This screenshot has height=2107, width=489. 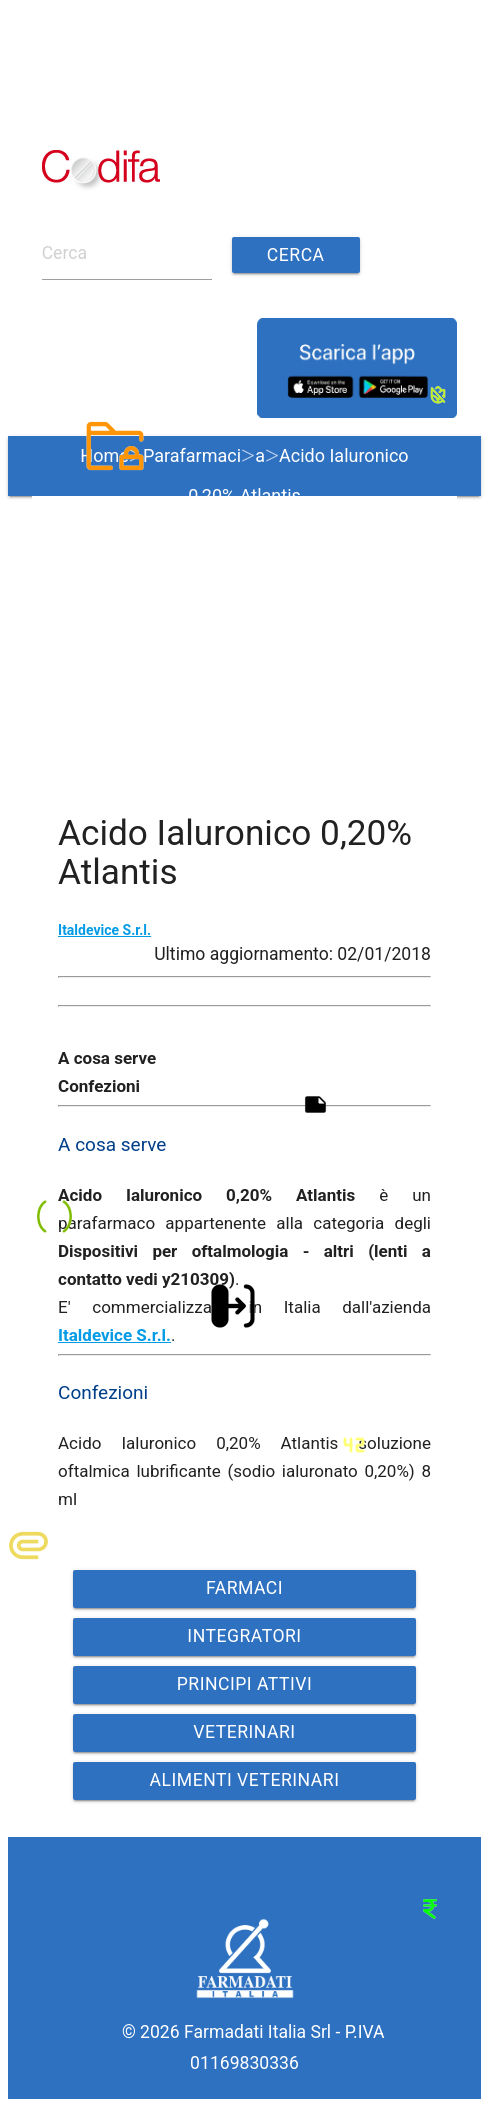 What do you see at coordinates (438, 395) in the screenshot?
I see `indicates gluten-free or grain-free option` at bounding box center [438, 395].